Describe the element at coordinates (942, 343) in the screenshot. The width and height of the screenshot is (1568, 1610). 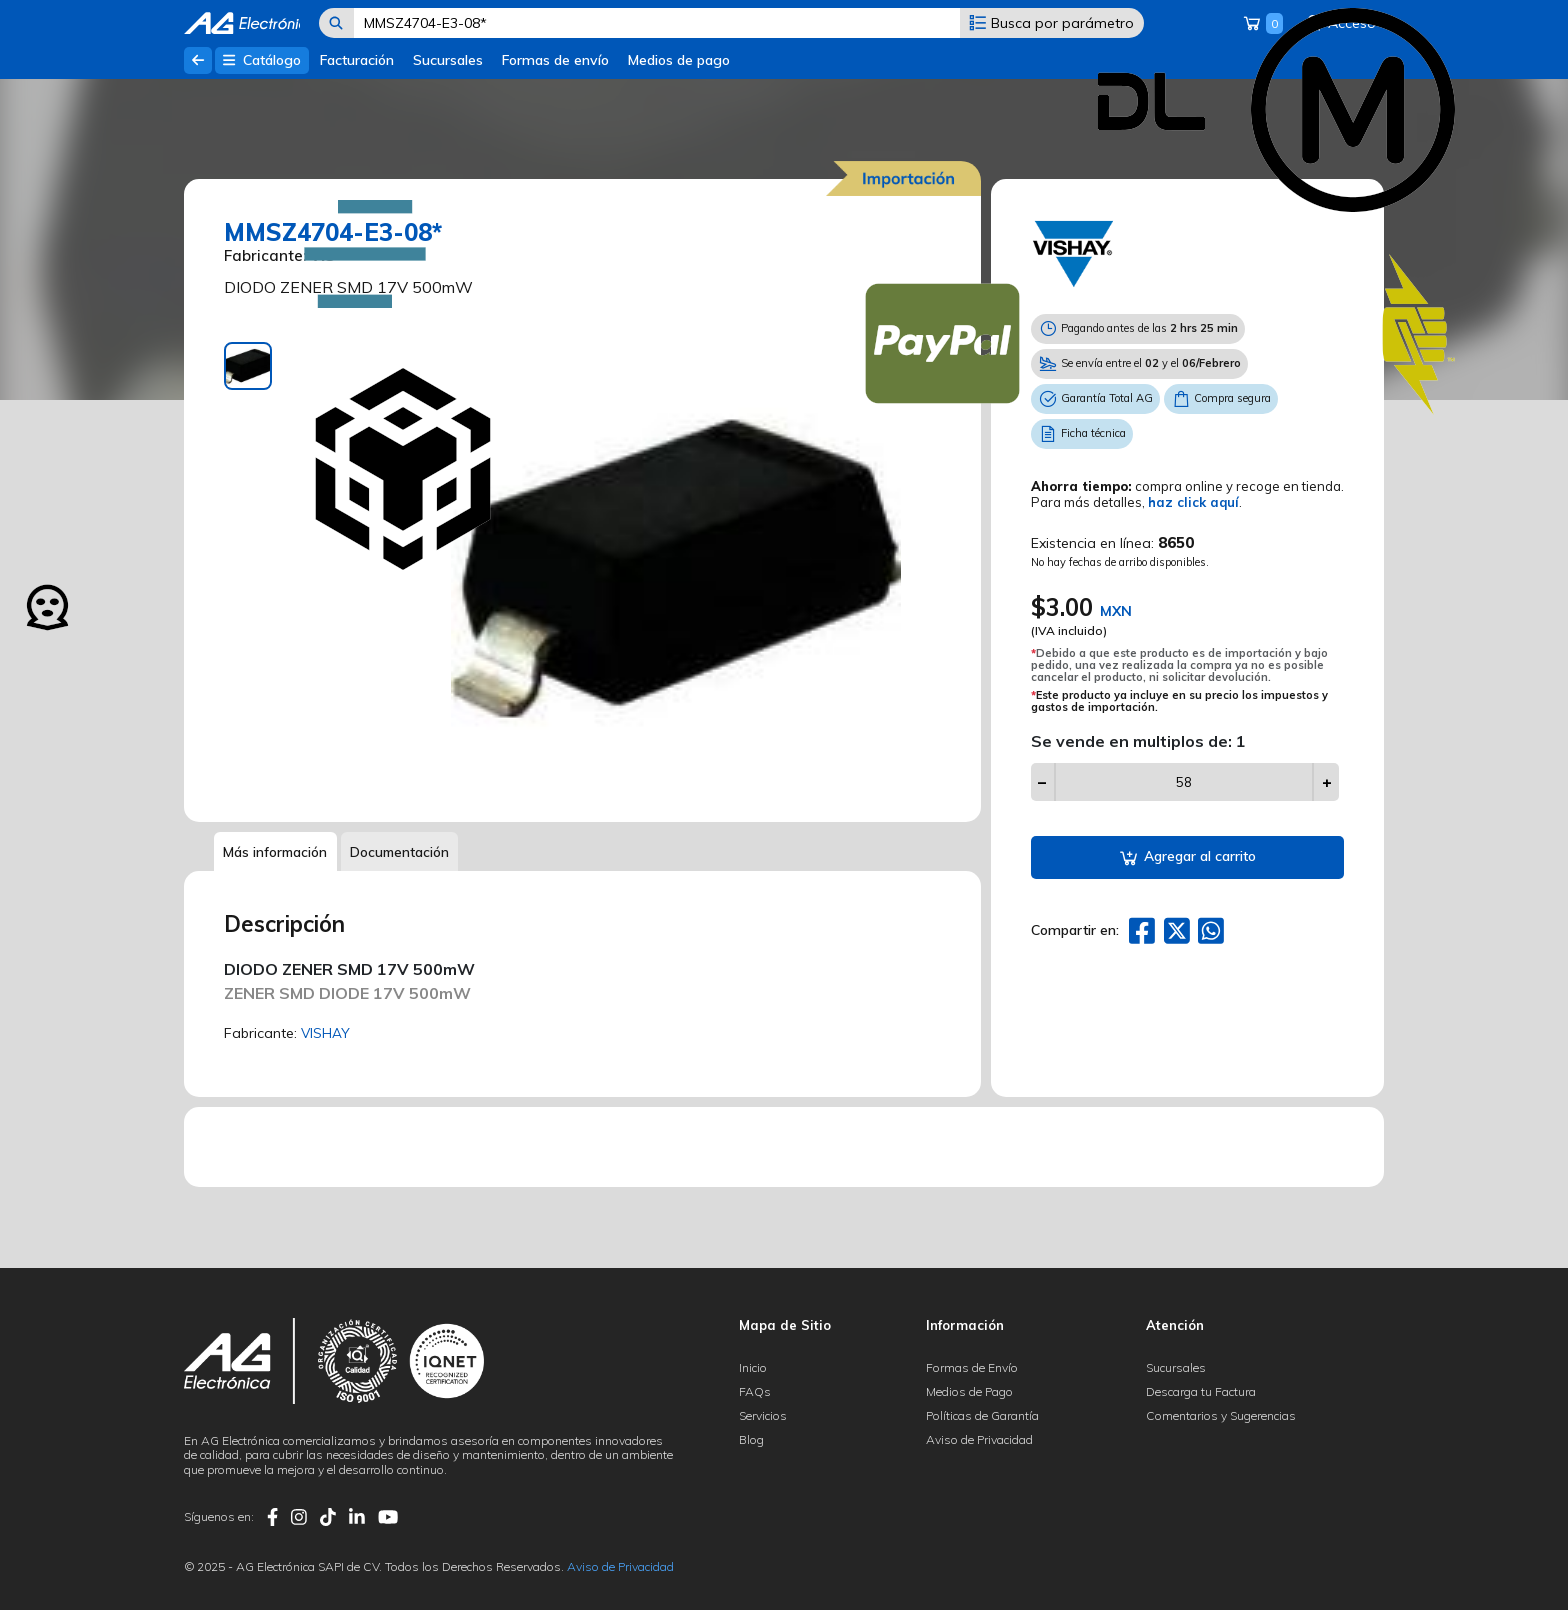
I see `pay with PayPal` at that location.